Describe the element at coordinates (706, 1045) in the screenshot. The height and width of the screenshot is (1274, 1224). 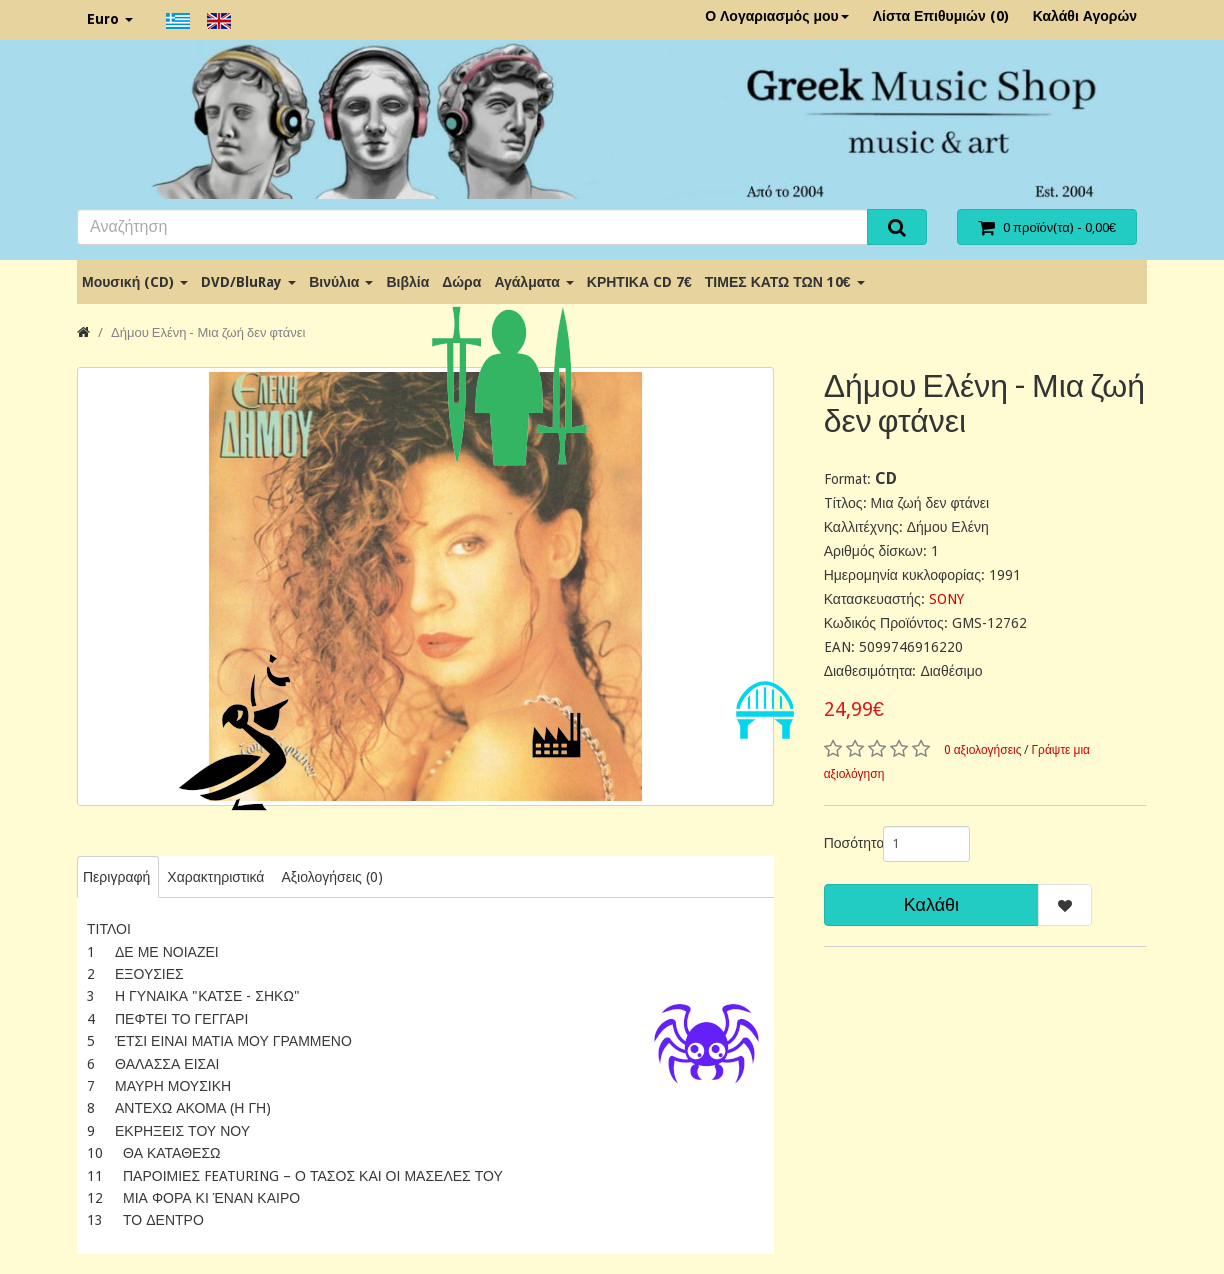
I see `indicates bug or pest-related content in a game` at that location.